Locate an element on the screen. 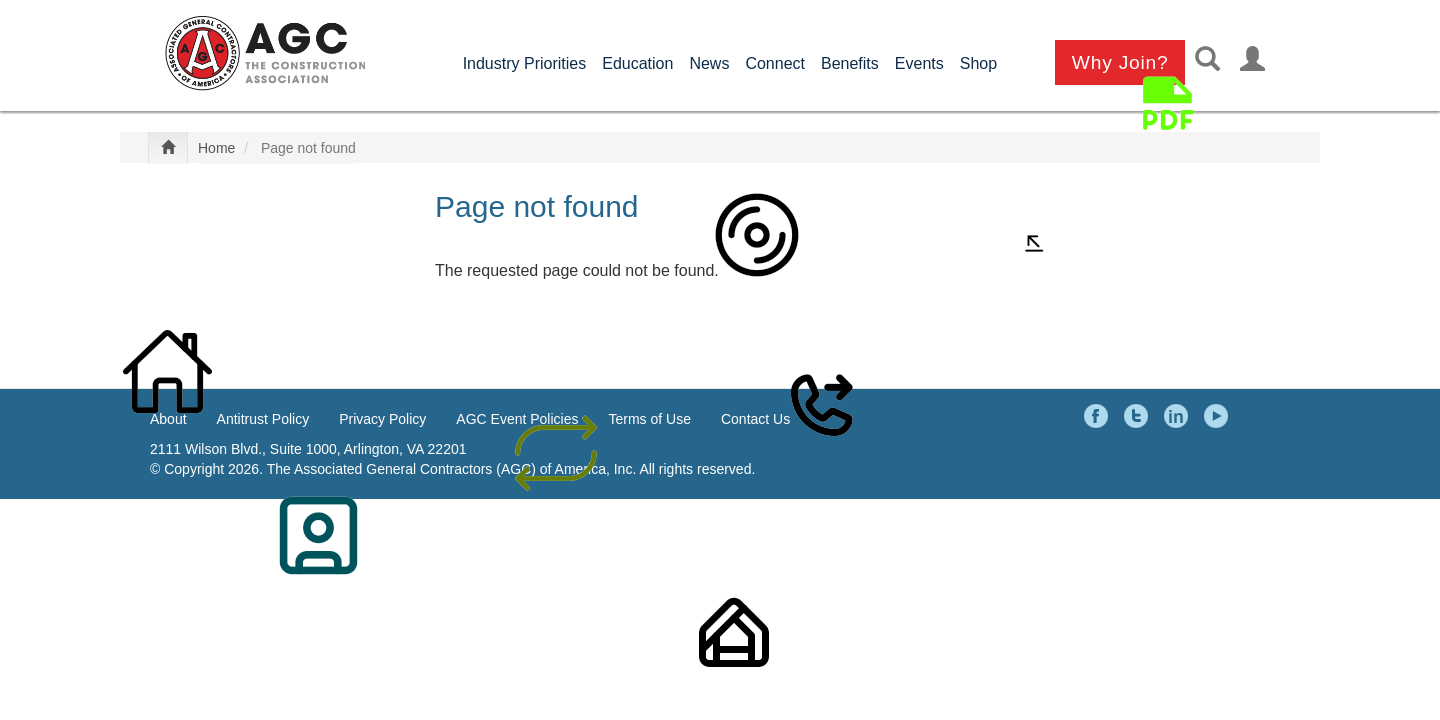 Image resolution: width=1440 pixels, height=720 pixels. navigate to the top-left or beginning of content is located at coordinates (1033, 243).